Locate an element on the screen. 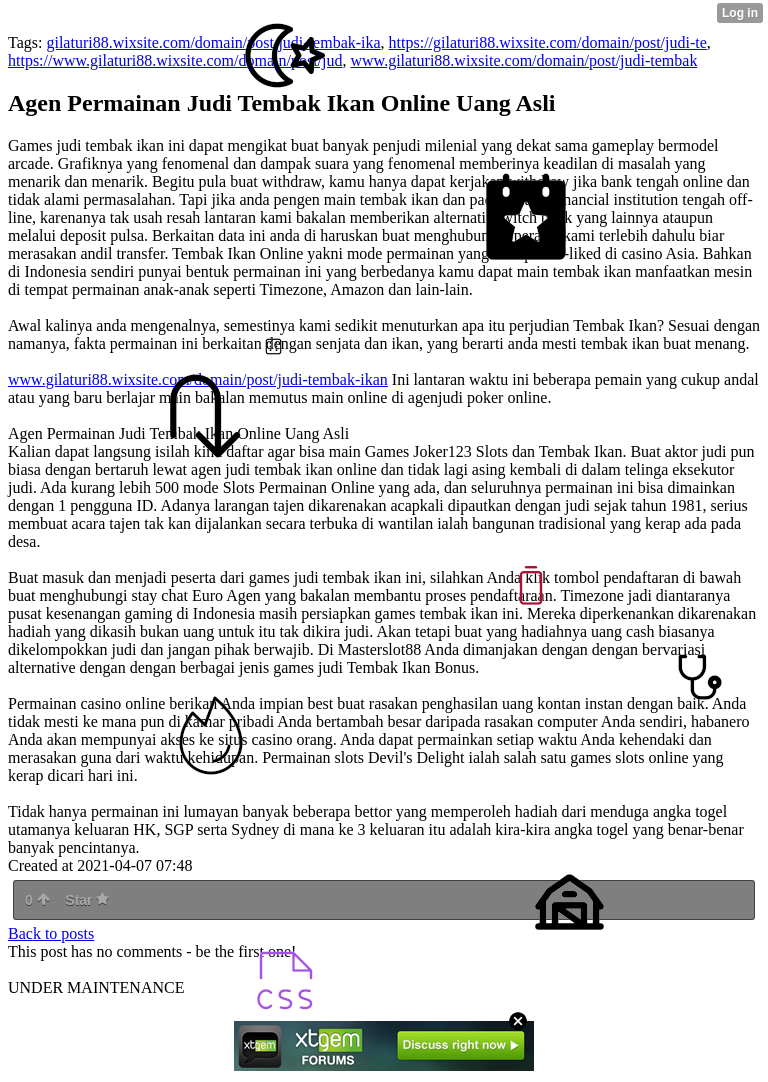 The width and height of the screenshot is (768, 1082). view starred or favorite events is located at coordinates (526, 220).